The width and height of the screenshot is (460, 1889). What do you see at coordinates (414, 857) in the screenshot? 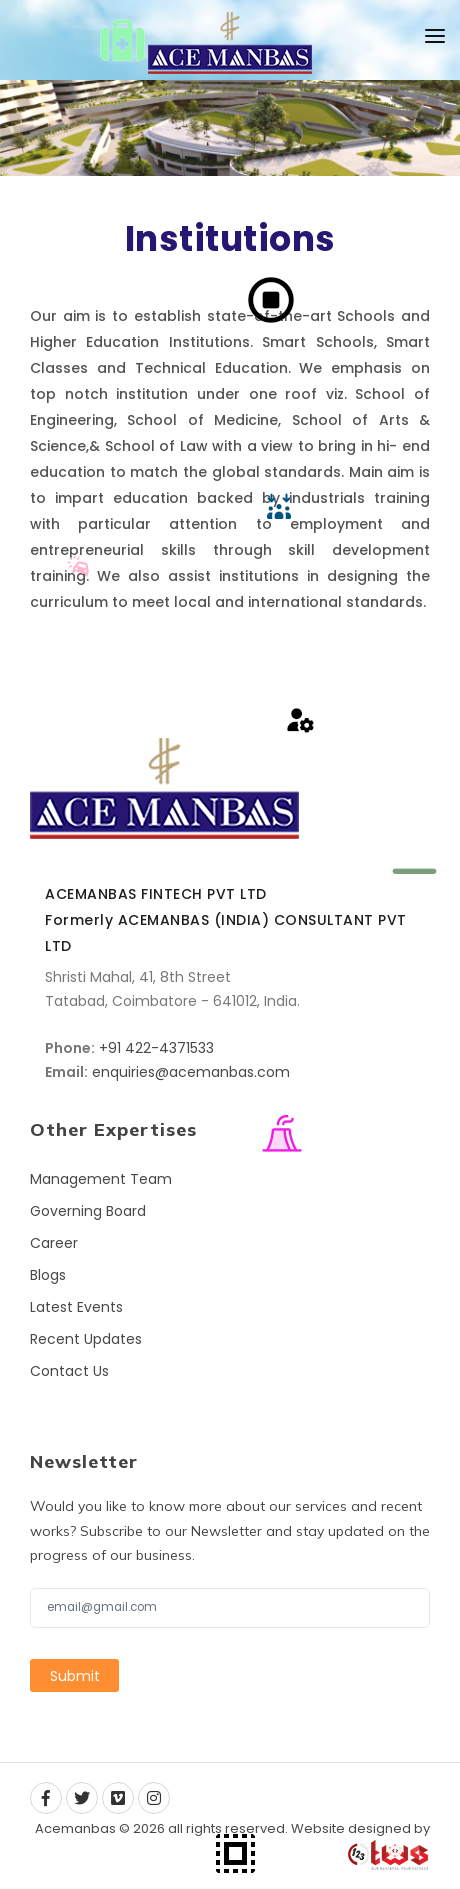
I see `minimize the current window` at bounding box center [414, 857].